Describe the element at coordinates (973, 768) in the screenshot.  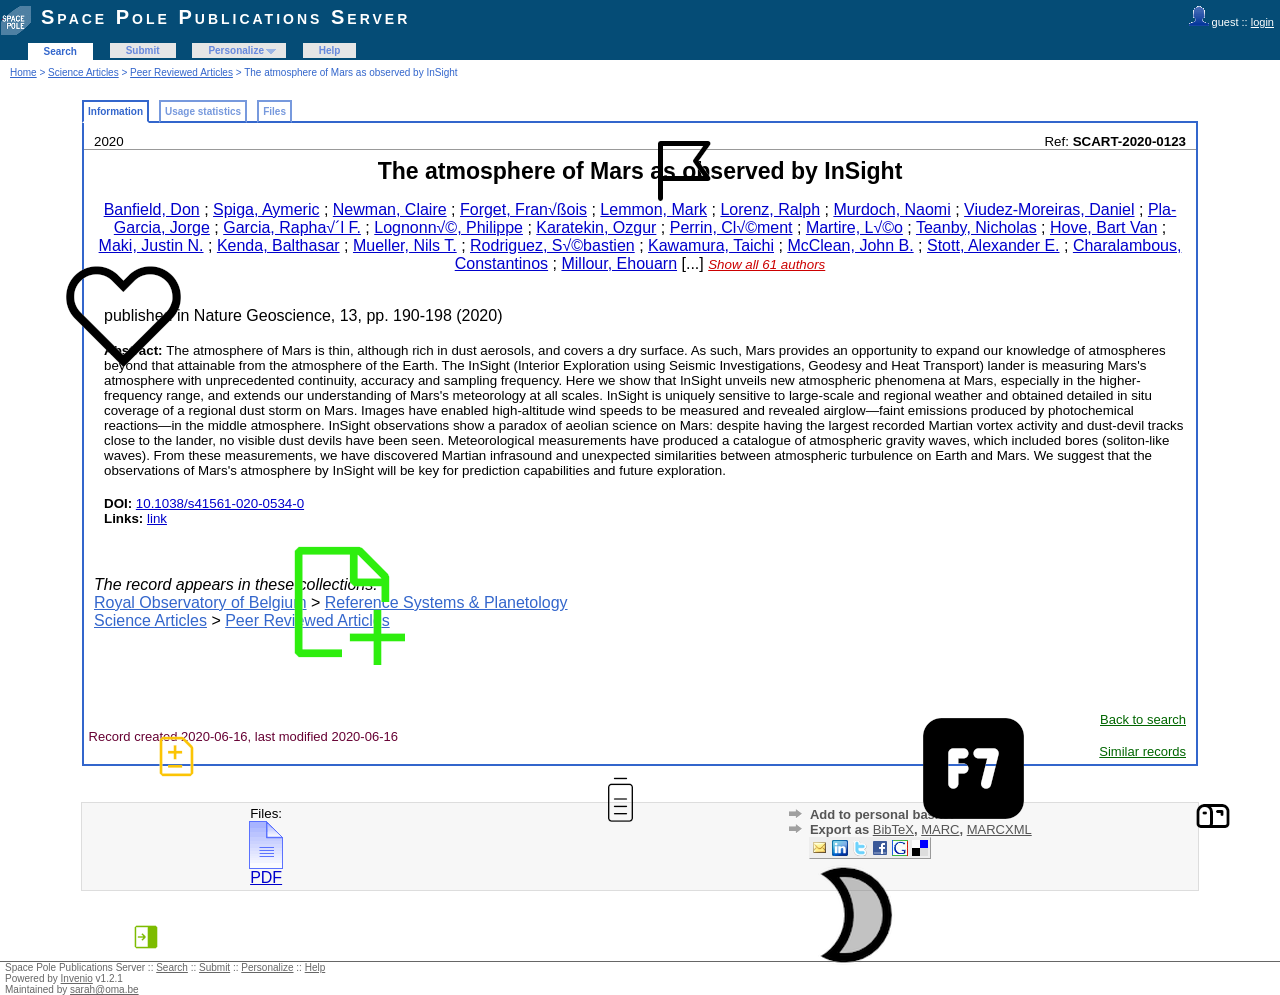
I see `F7 keyboard function key` at that location.